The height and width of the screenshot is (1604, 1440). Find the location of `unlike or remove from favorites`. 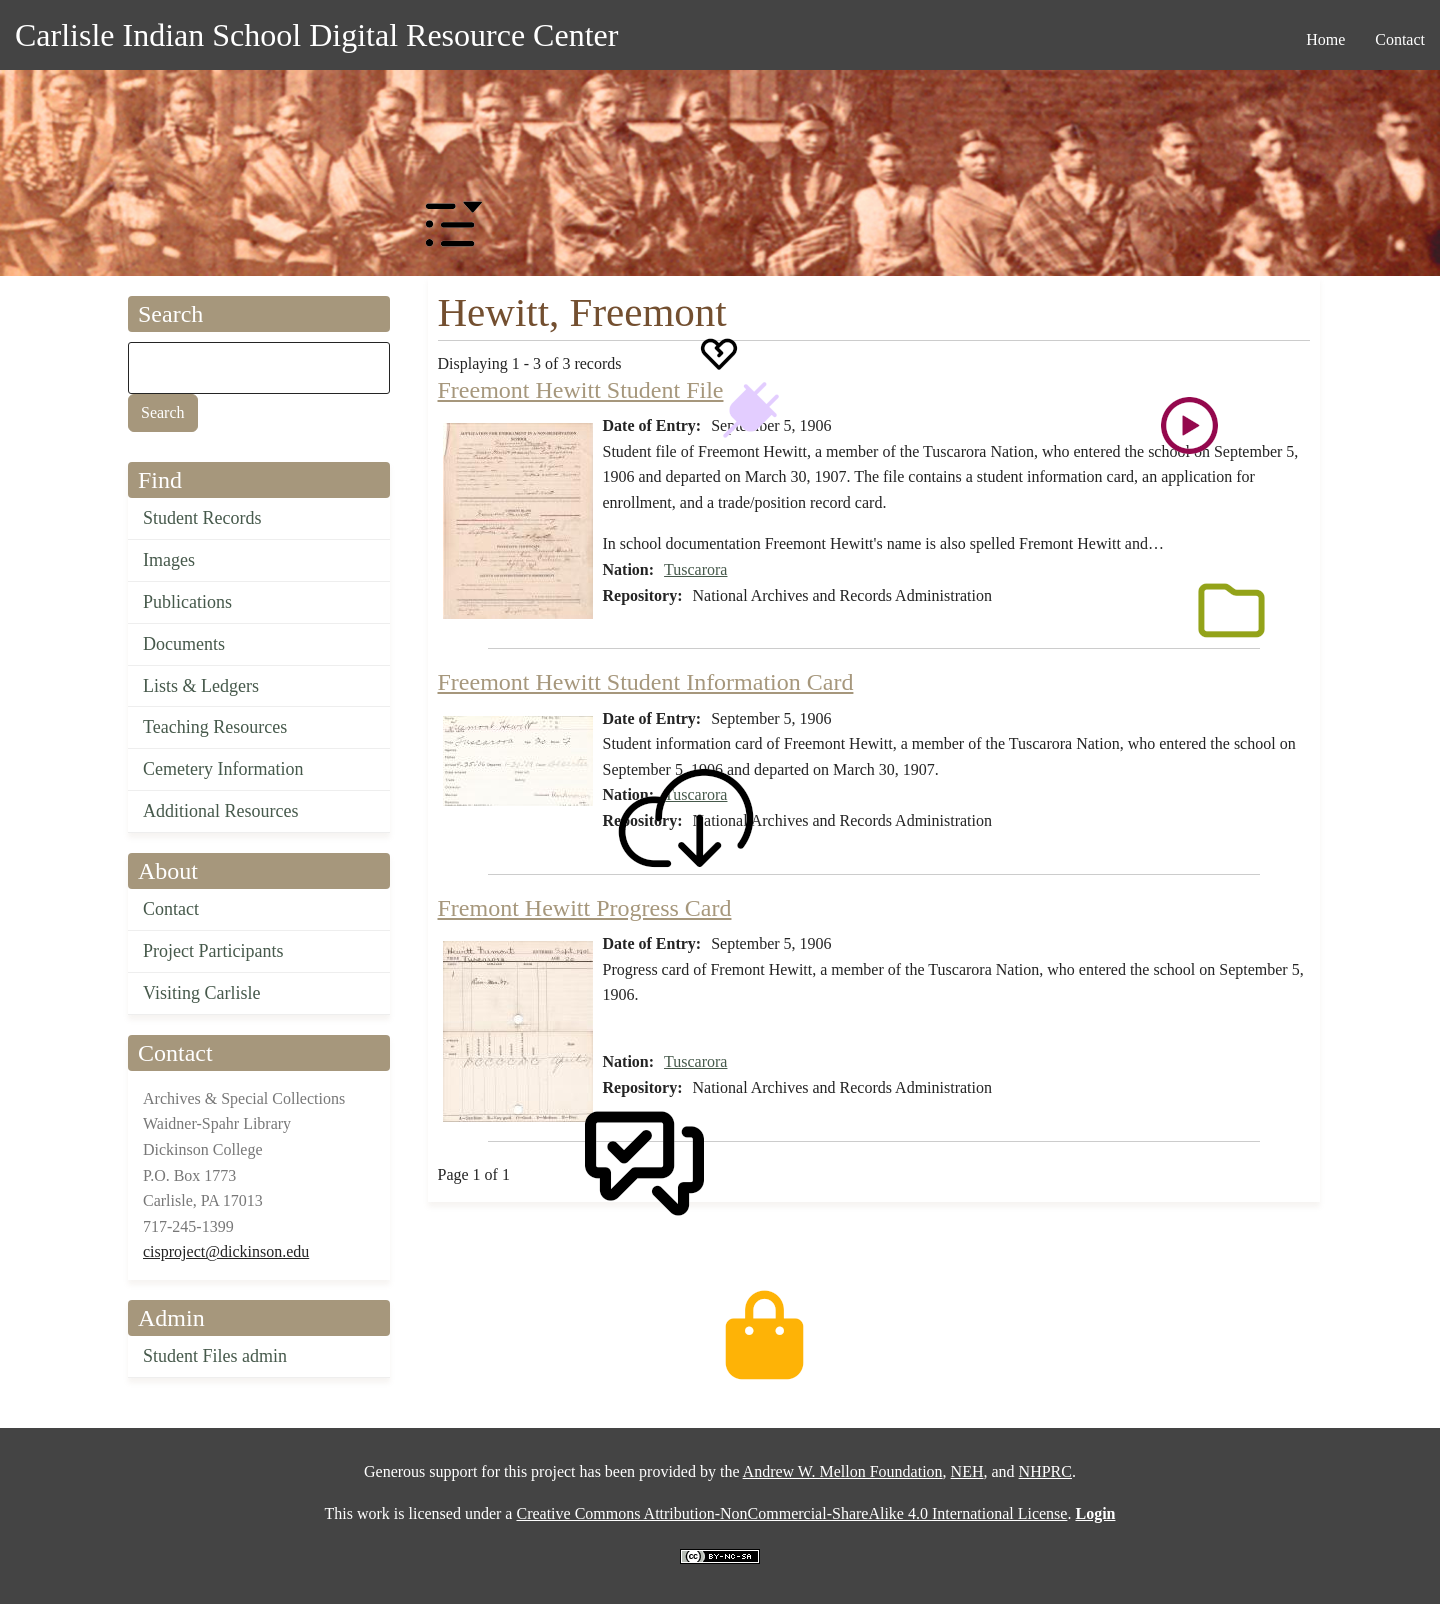

unlike or remove from favorites is located at coordinates (719, 353).